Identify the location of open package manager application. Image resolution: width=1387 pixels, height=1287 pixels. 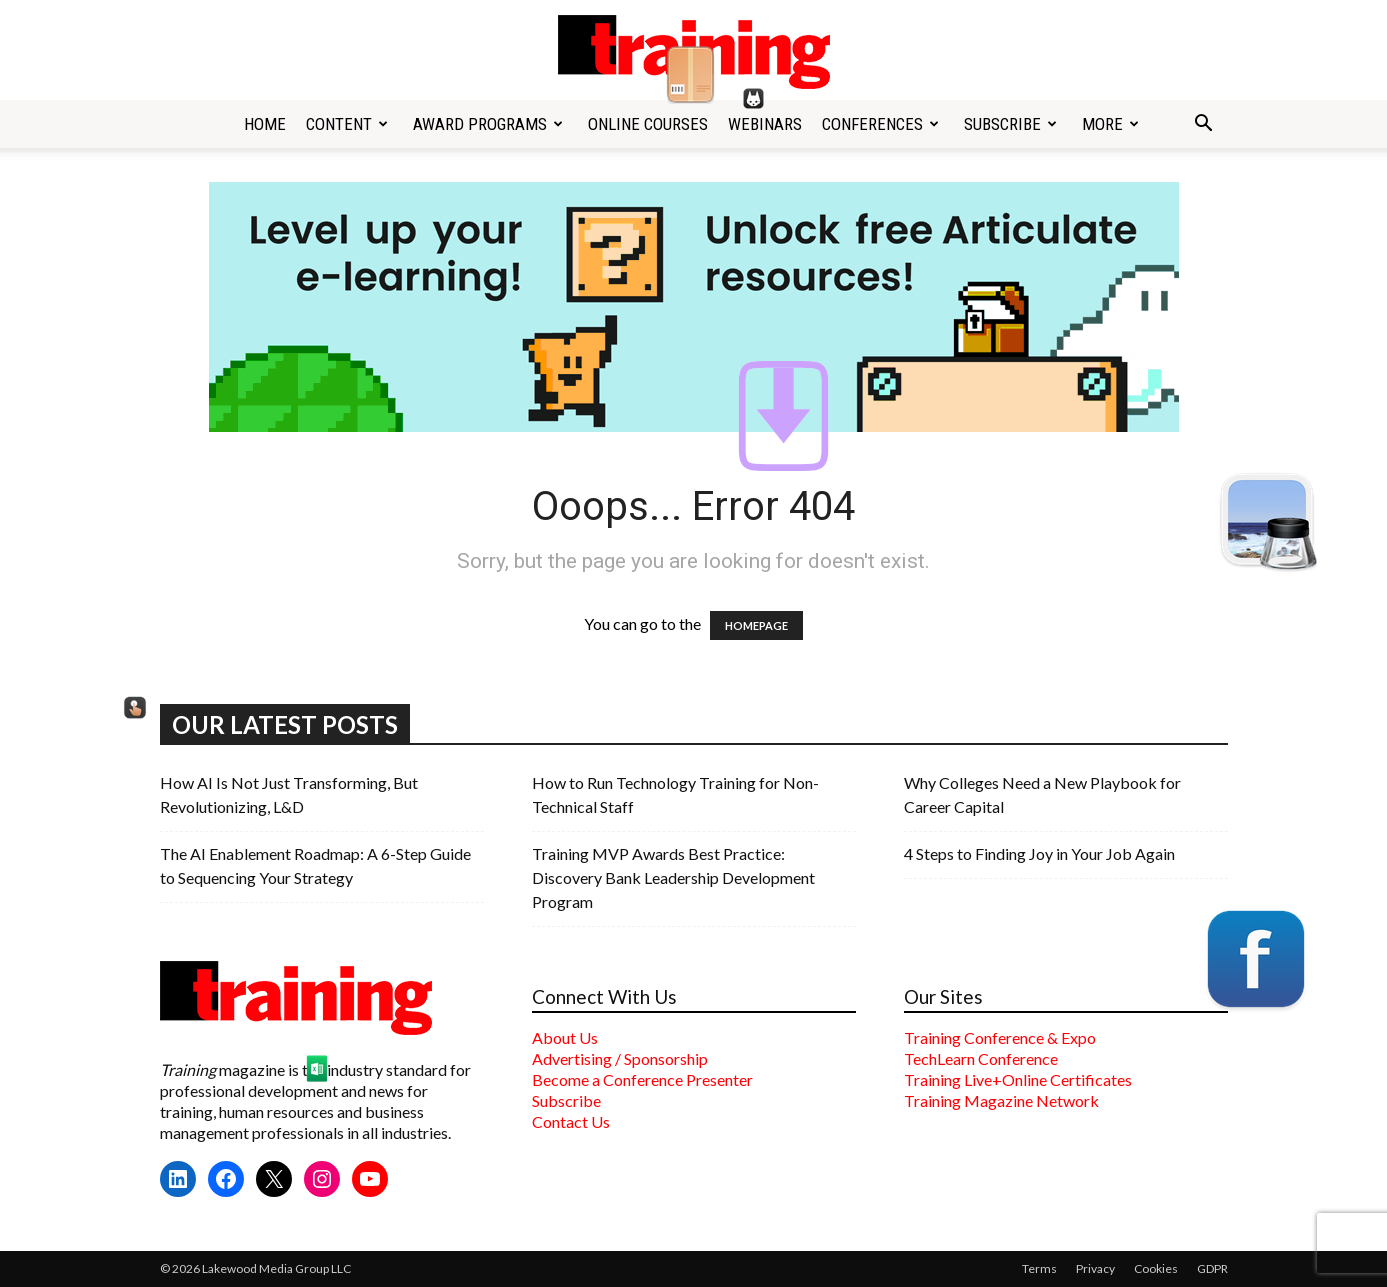
(690, 74).